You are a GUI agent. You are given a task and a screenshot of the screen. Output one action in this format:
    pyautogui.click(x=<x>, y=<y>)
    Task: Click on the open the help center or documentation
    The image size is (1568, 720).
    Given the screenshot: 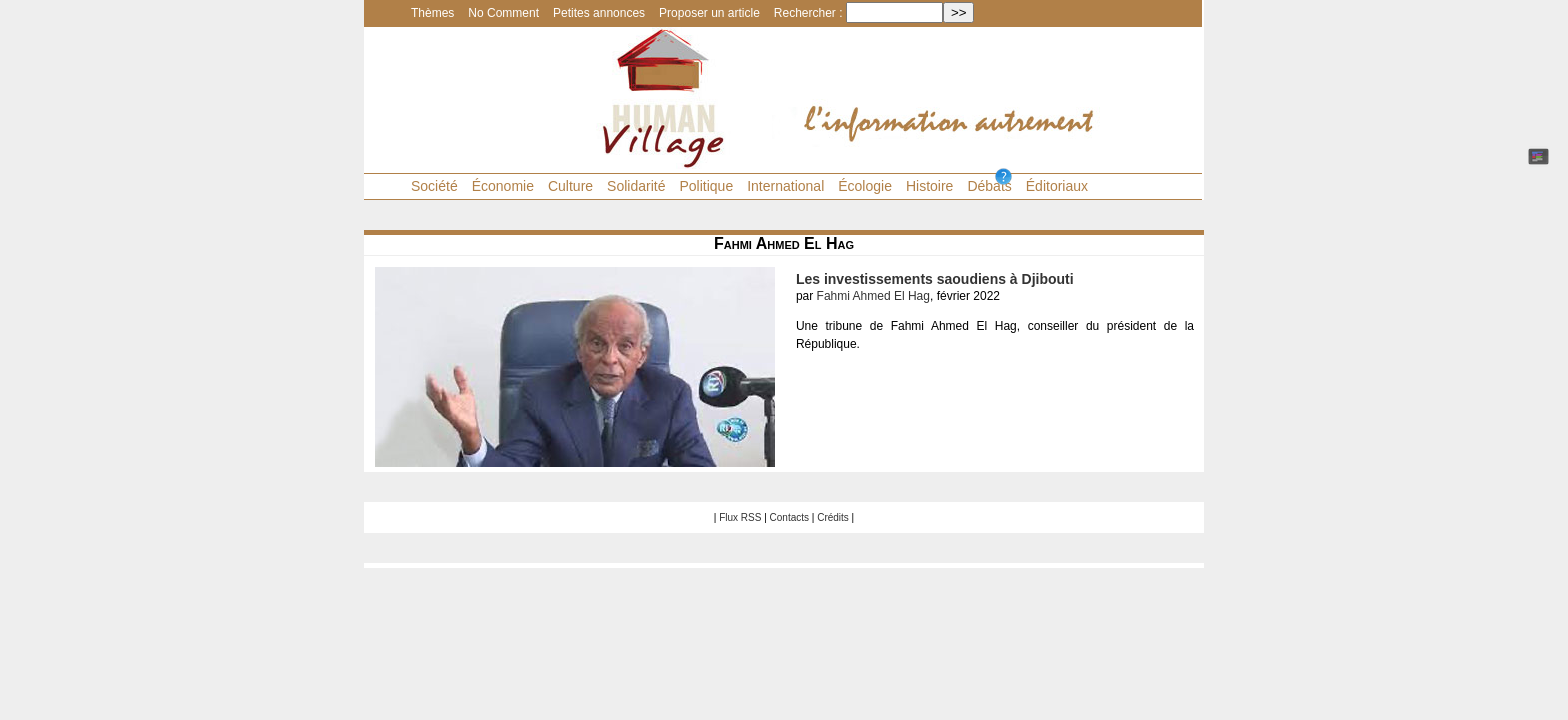 What is the action you would take?
    pyautogui.click(x=1003, y=176)
    